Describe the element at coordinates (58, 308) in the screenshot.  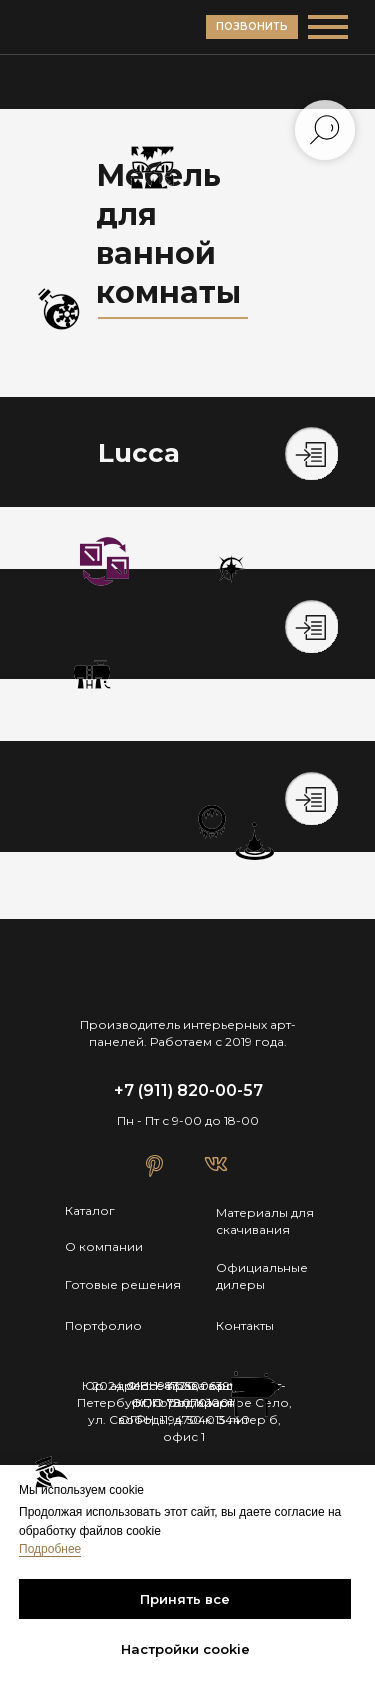
I see `use a frost potion or ice spell item` at that location.